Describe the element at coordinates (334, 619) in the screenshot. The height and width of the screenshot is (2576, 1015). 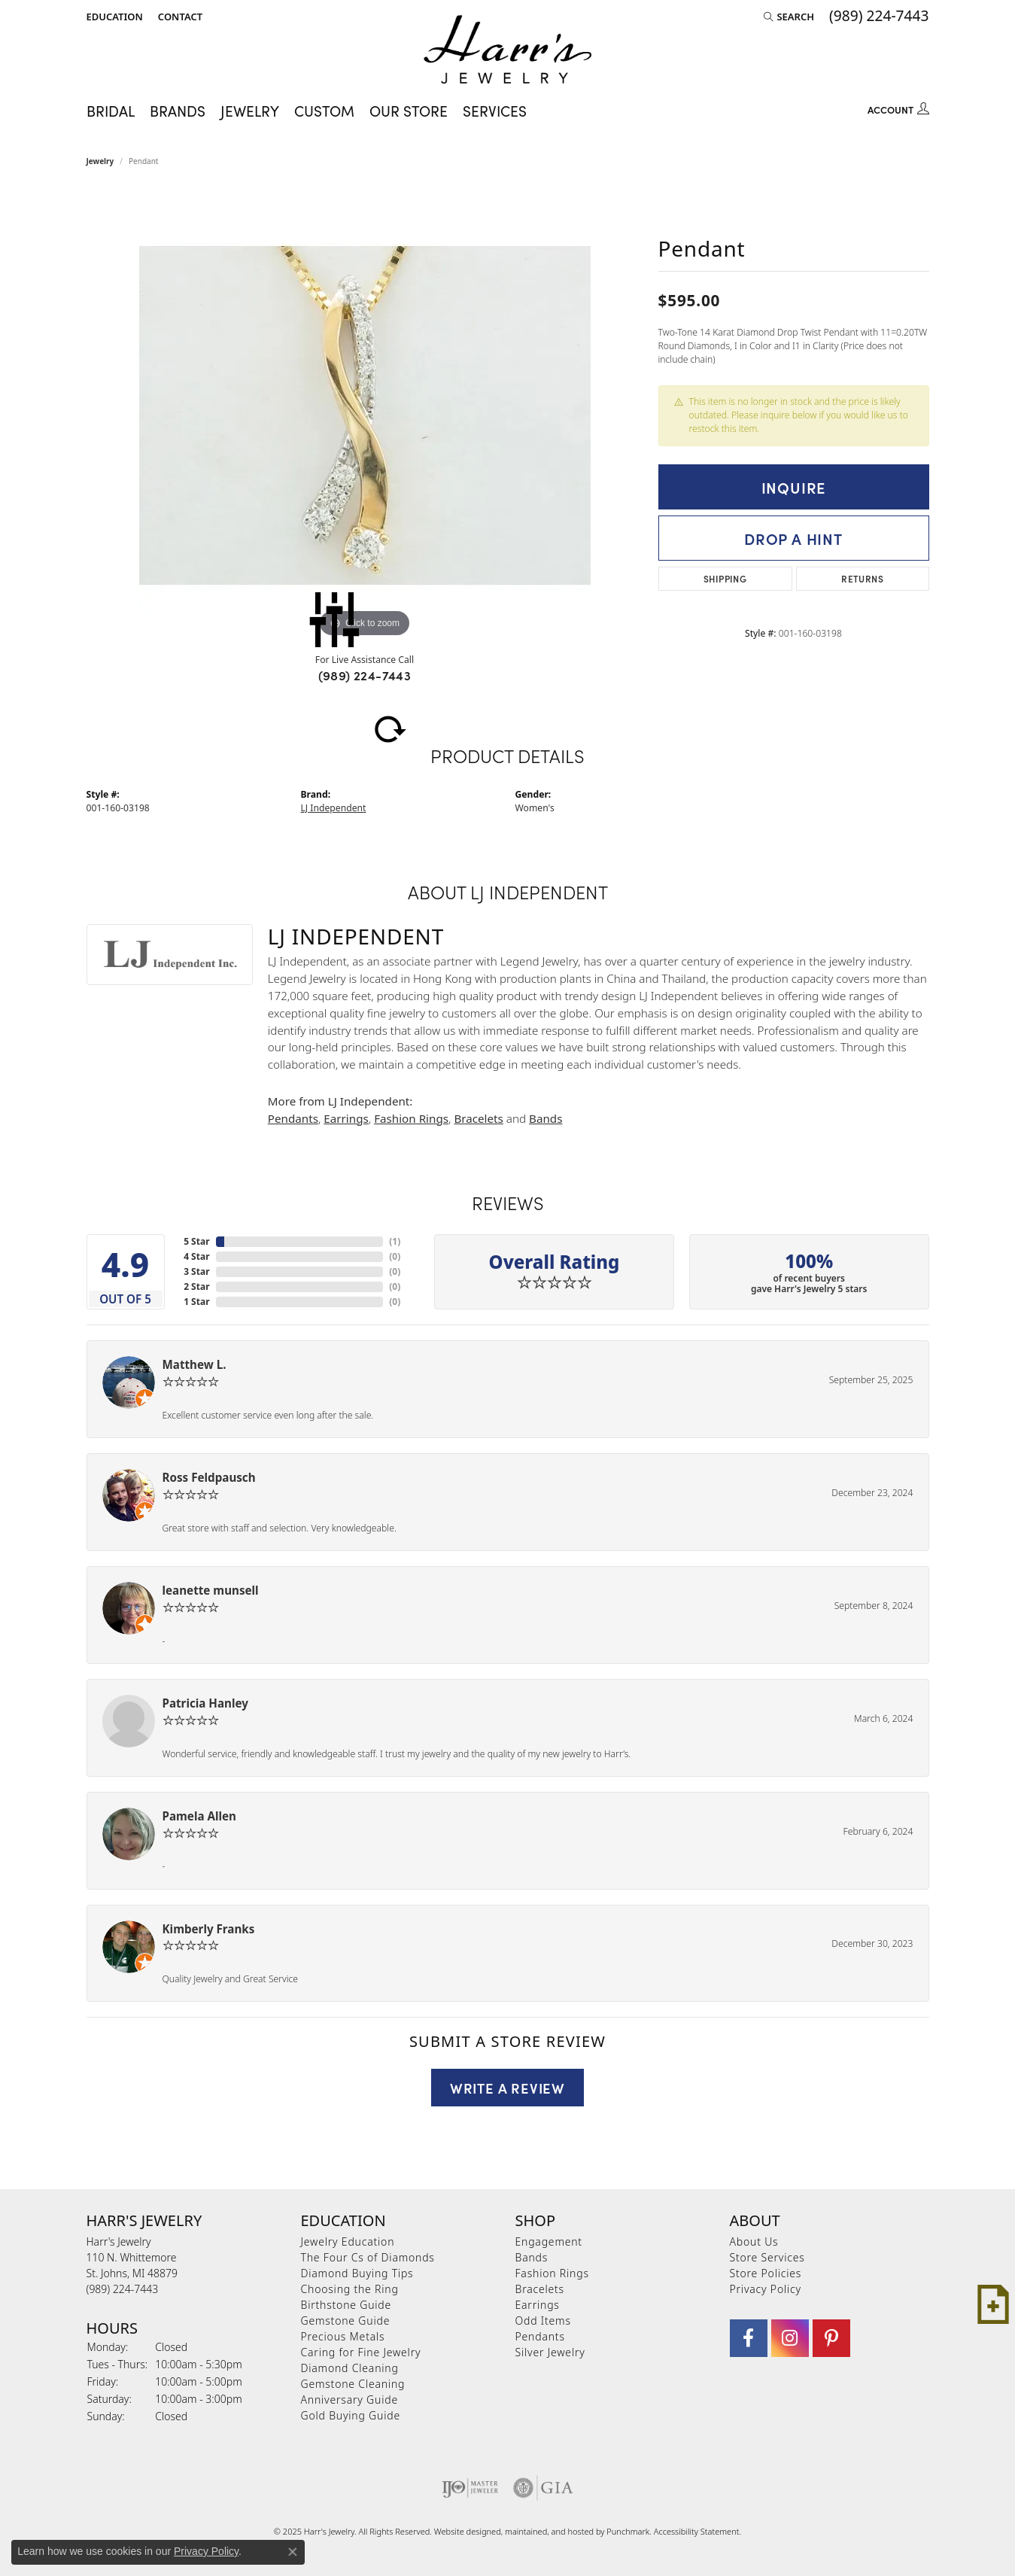
I see `adjust settings or preferences` at that location.